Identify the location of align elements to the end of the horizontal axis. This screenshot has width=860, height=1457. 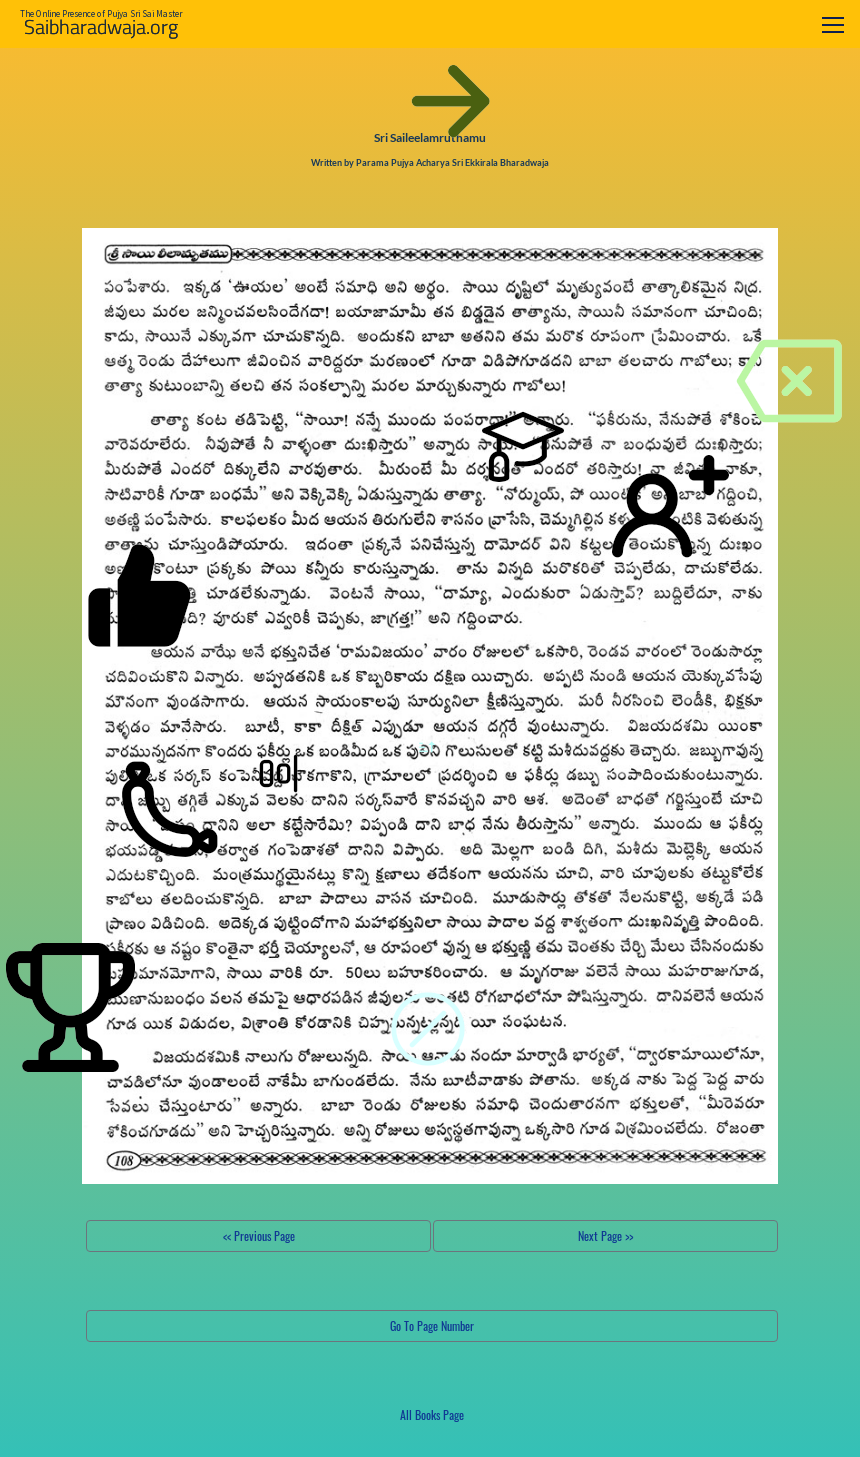
(278, 773).